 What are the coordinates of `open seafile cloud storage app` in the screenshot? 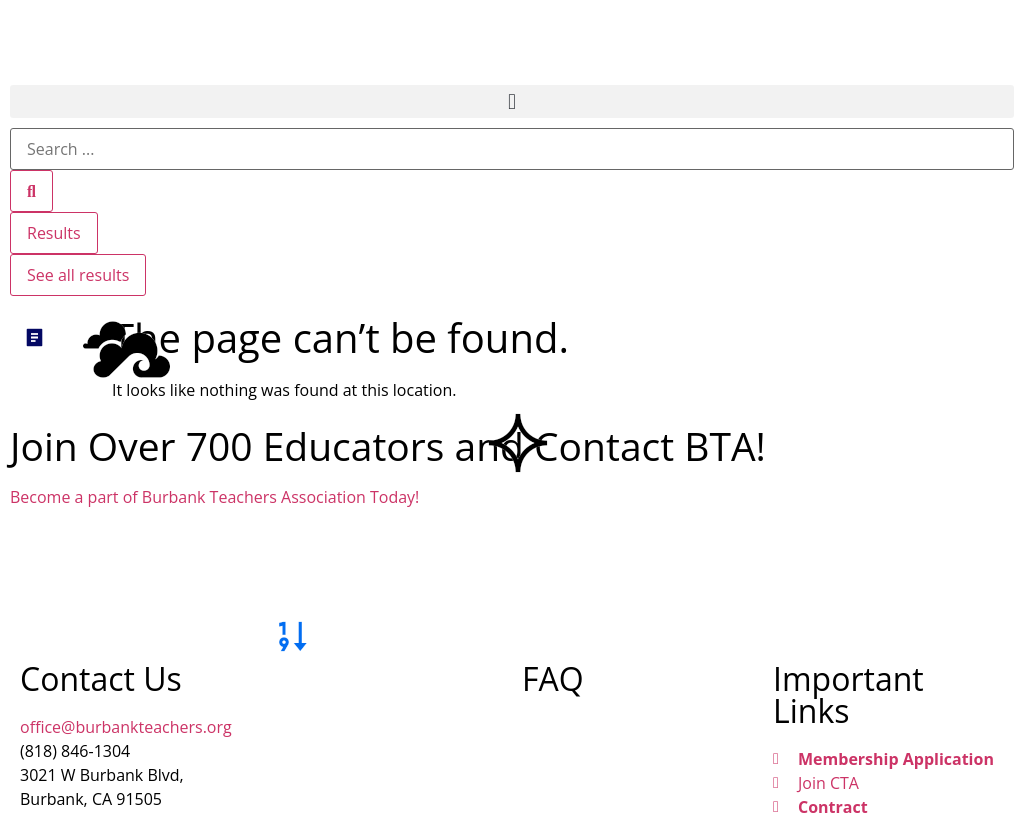 It's located at (126, 349).